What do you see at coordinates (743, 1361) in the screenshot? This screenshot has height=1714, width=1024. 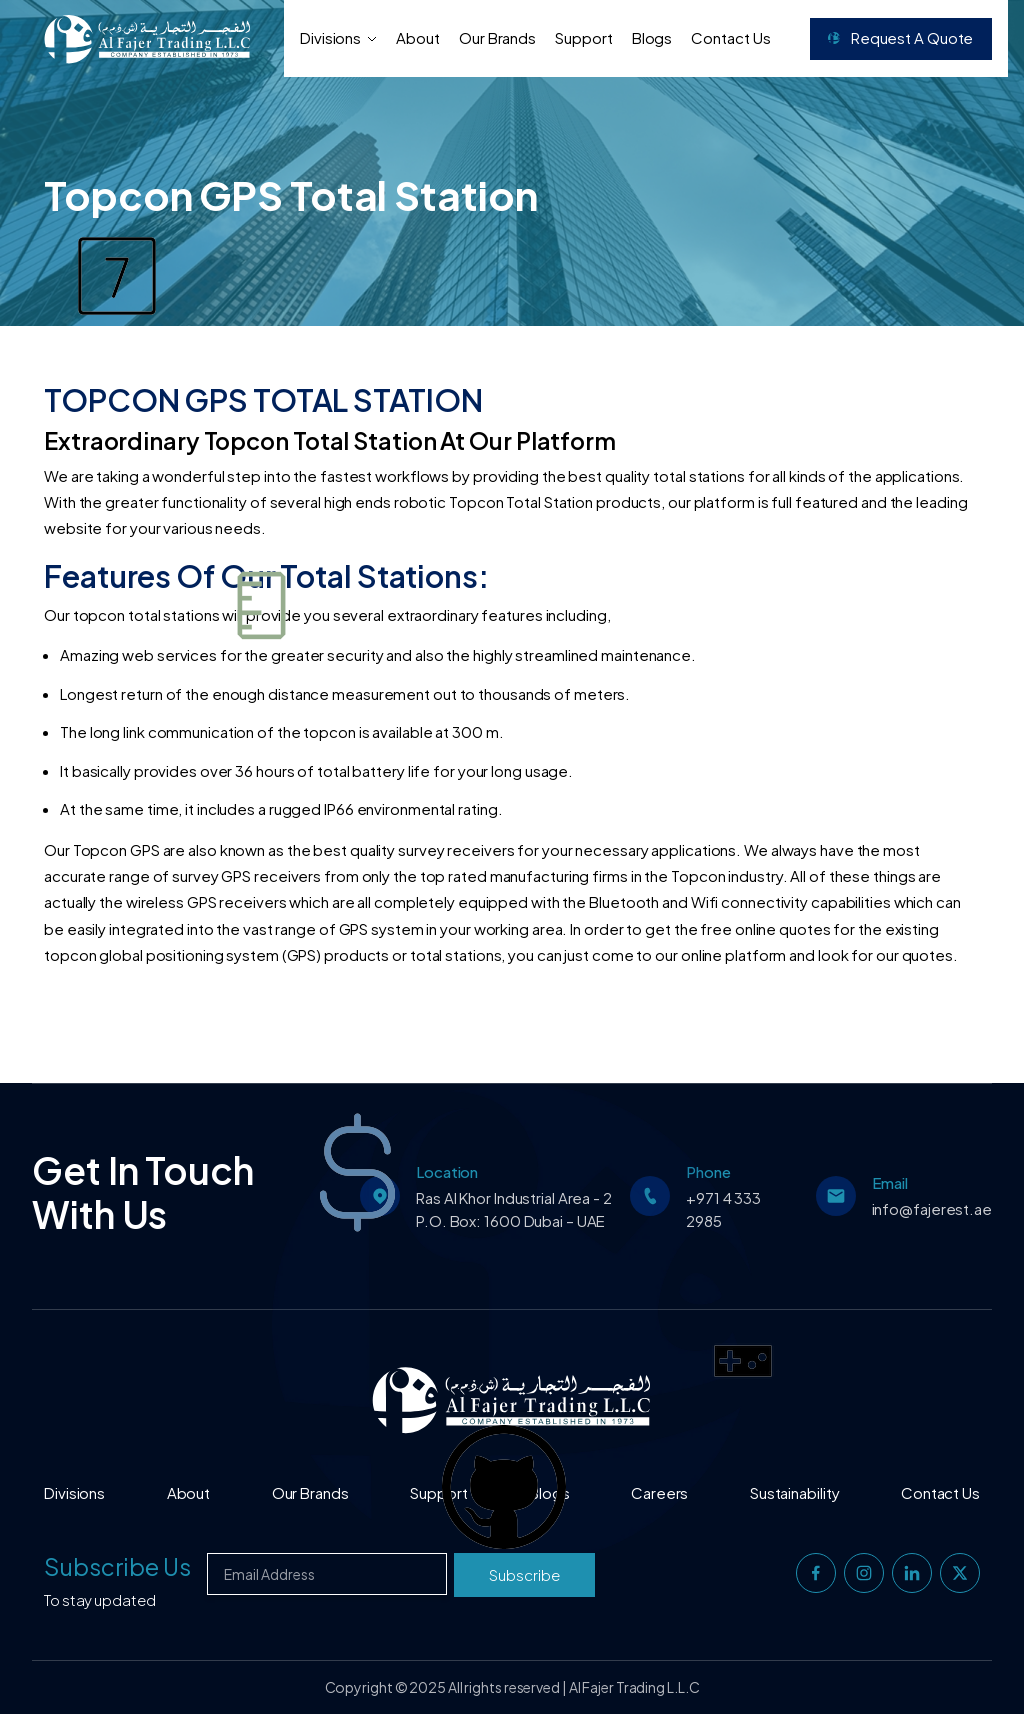 I see `access gaming features or settings` at bounding box center [743, 1361].